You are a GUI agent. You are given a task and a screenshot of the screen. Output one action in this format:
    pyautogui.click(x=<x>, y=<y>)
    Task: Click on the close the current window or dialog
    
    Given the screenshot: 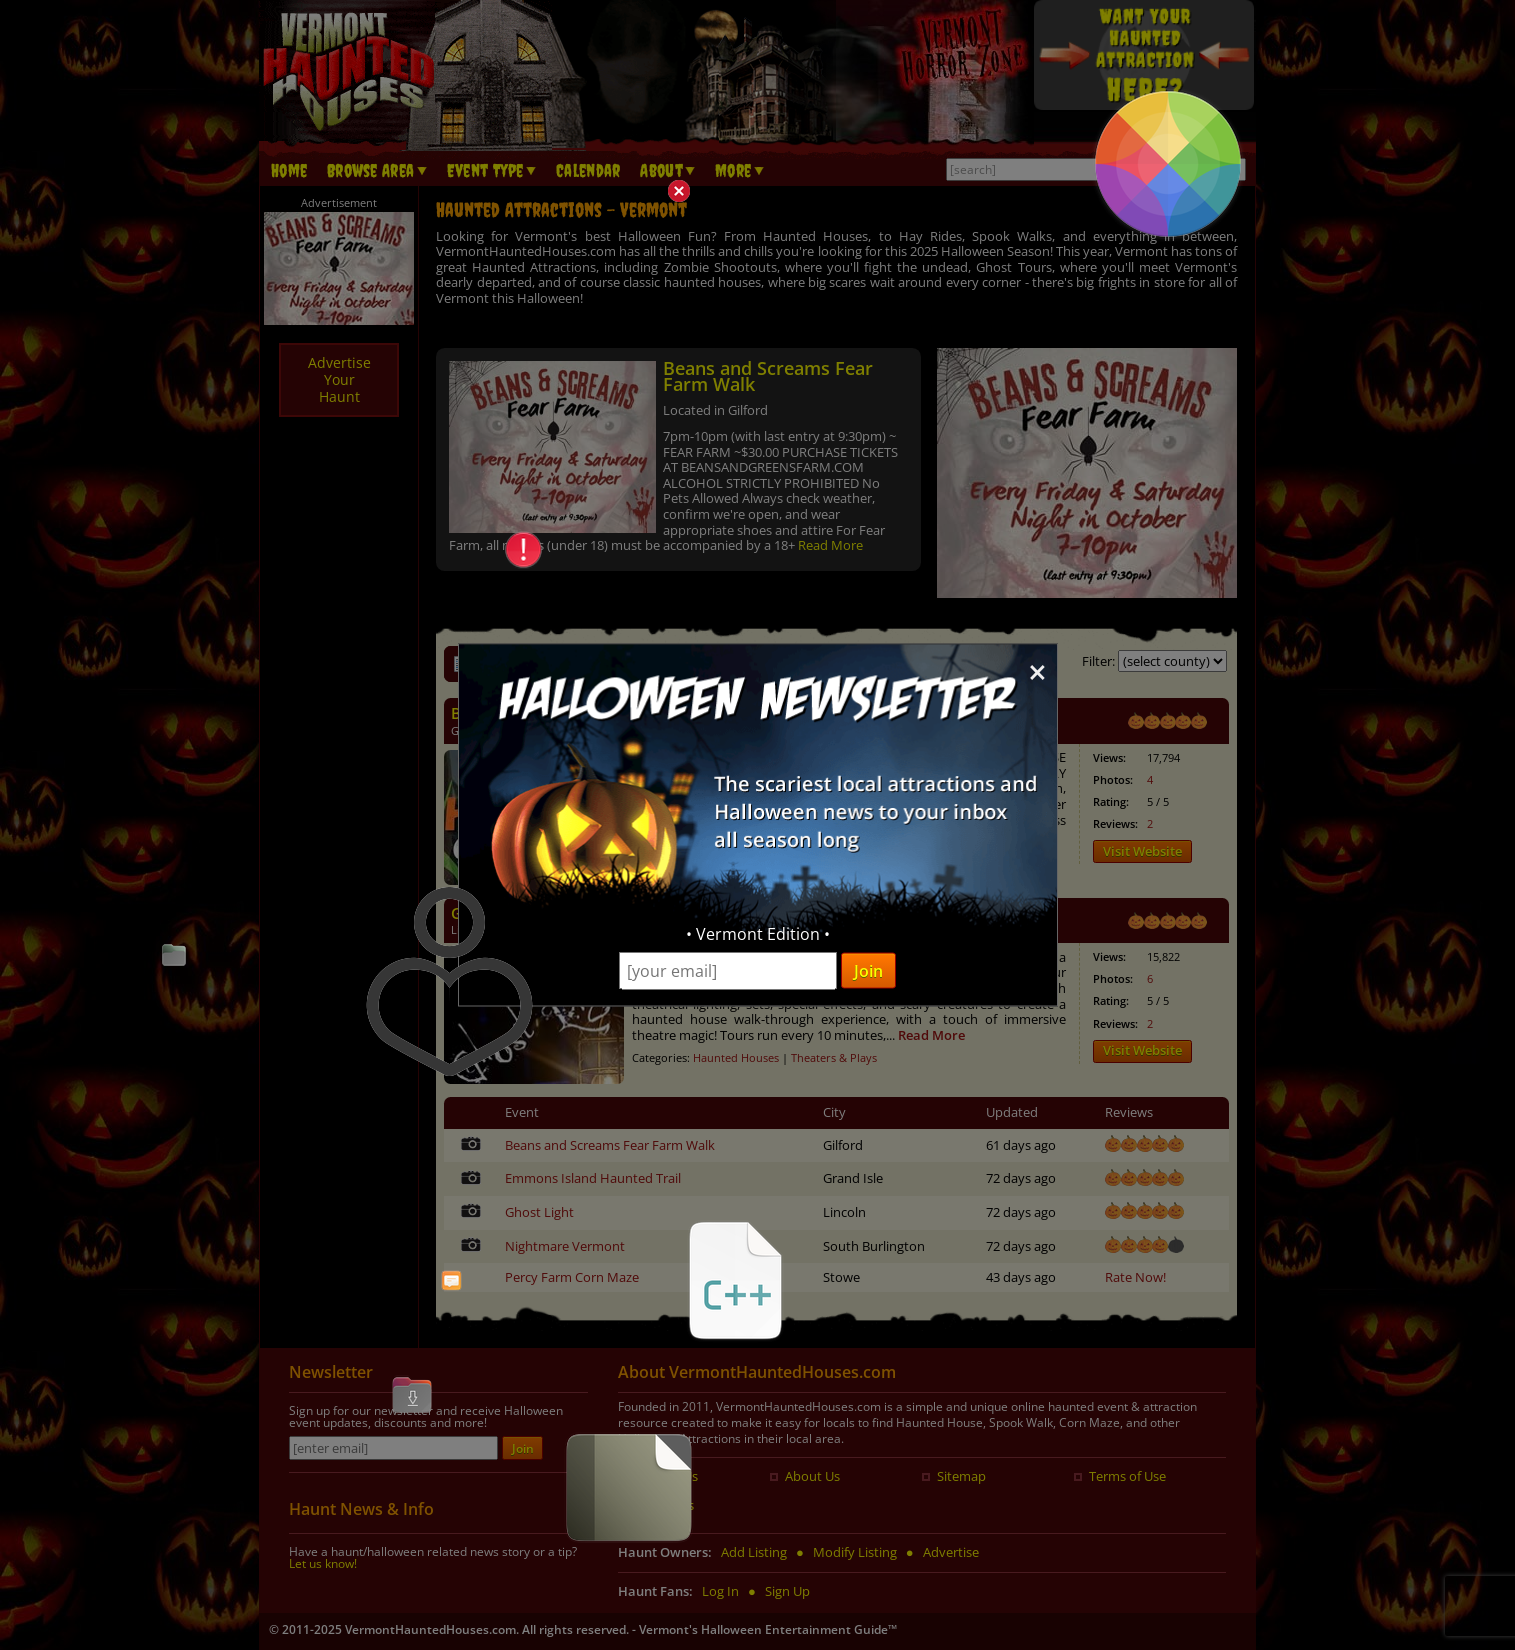 What is the action you would take?
    pyautogui.click(x=679, y=191)
    